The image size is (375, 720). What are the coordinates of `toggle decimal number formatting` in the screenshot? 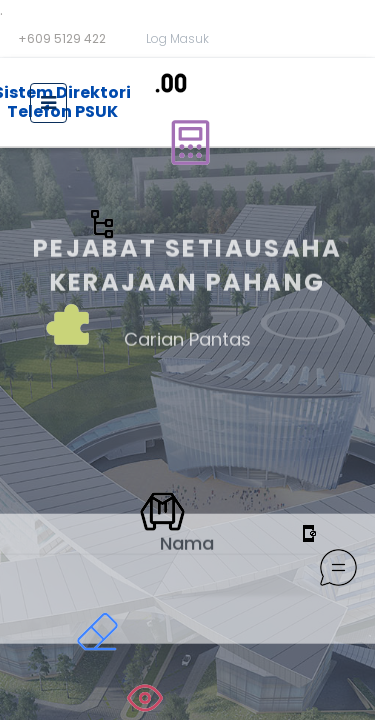 It's located at (171, 83).